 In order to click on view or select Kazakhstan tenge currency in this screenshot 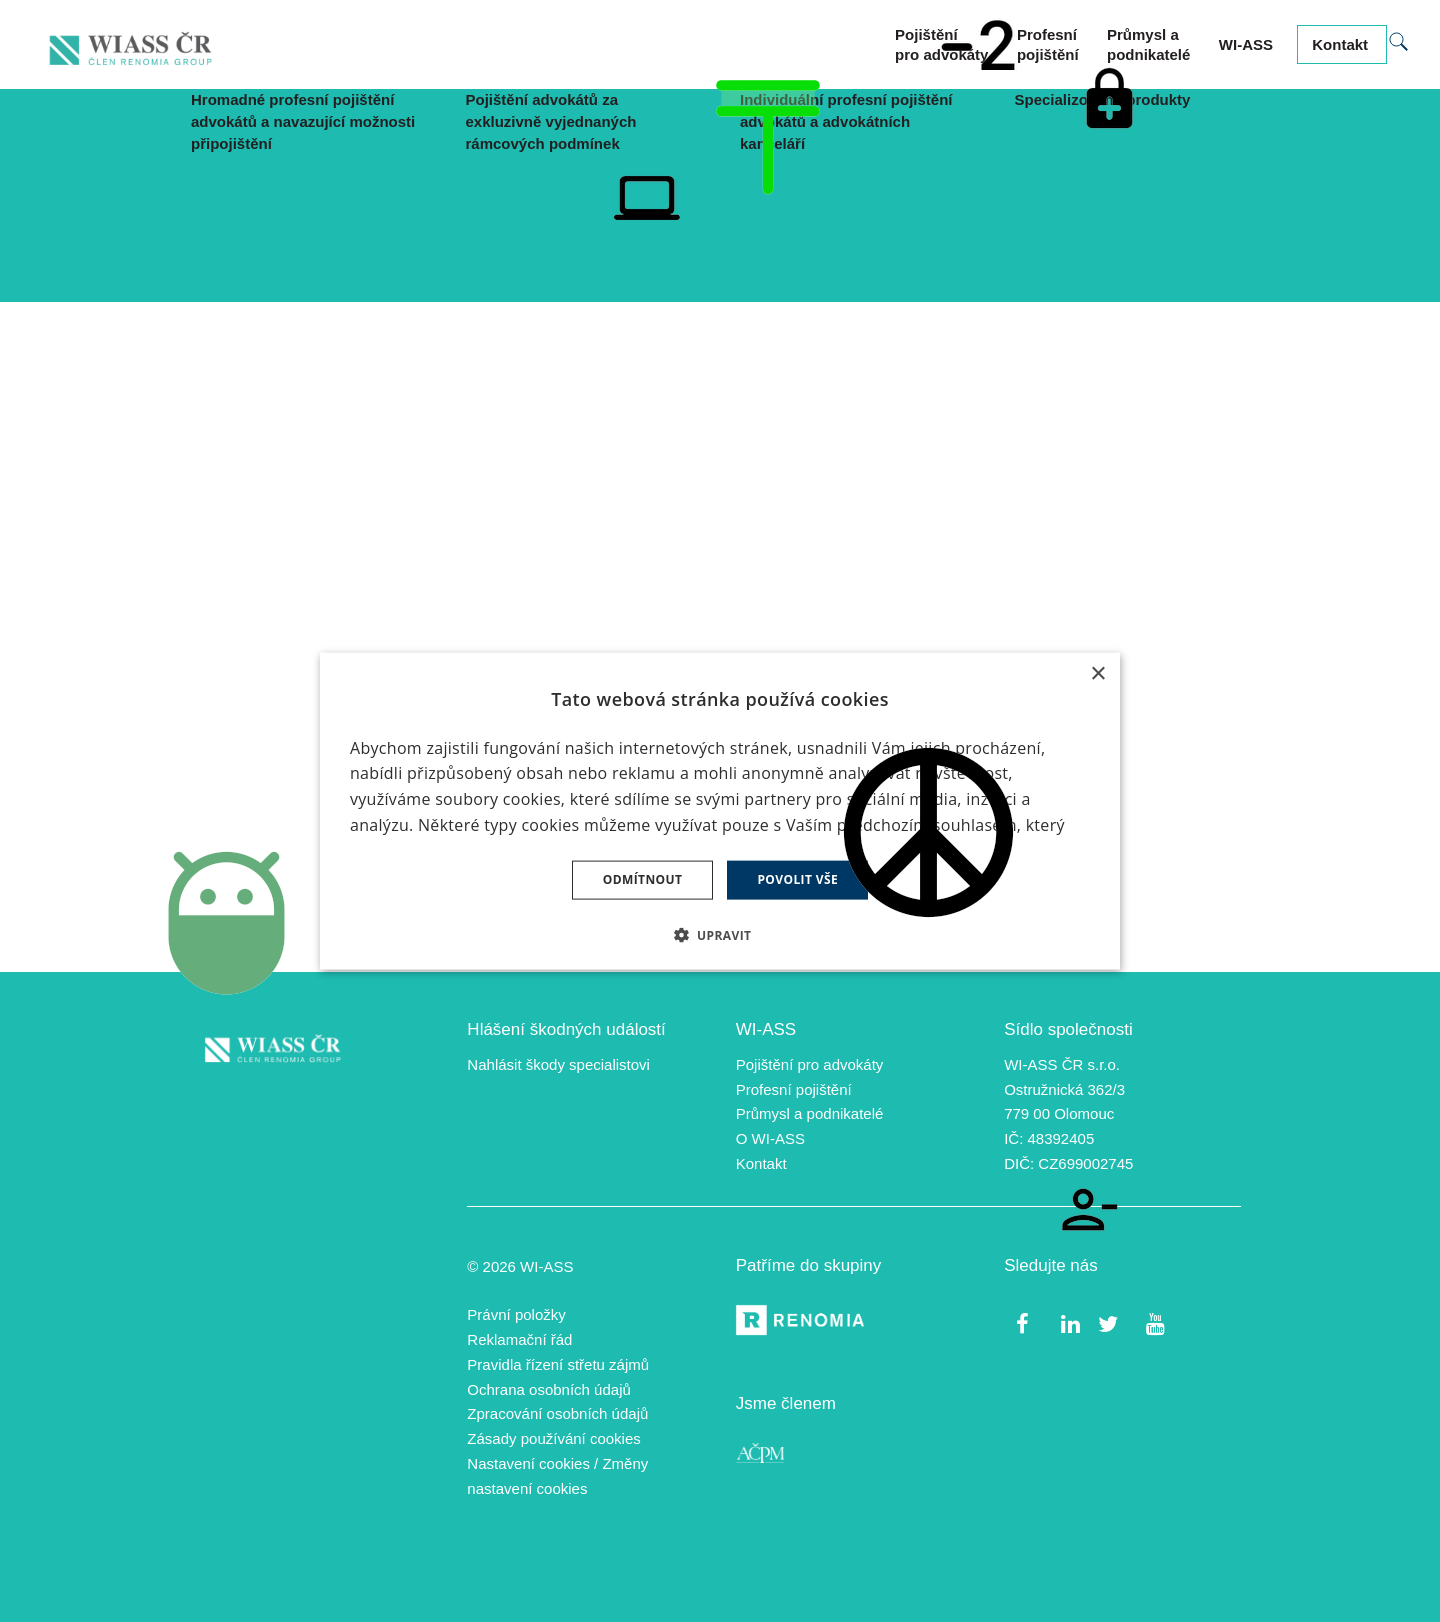, I will do `click(768, 132)`.